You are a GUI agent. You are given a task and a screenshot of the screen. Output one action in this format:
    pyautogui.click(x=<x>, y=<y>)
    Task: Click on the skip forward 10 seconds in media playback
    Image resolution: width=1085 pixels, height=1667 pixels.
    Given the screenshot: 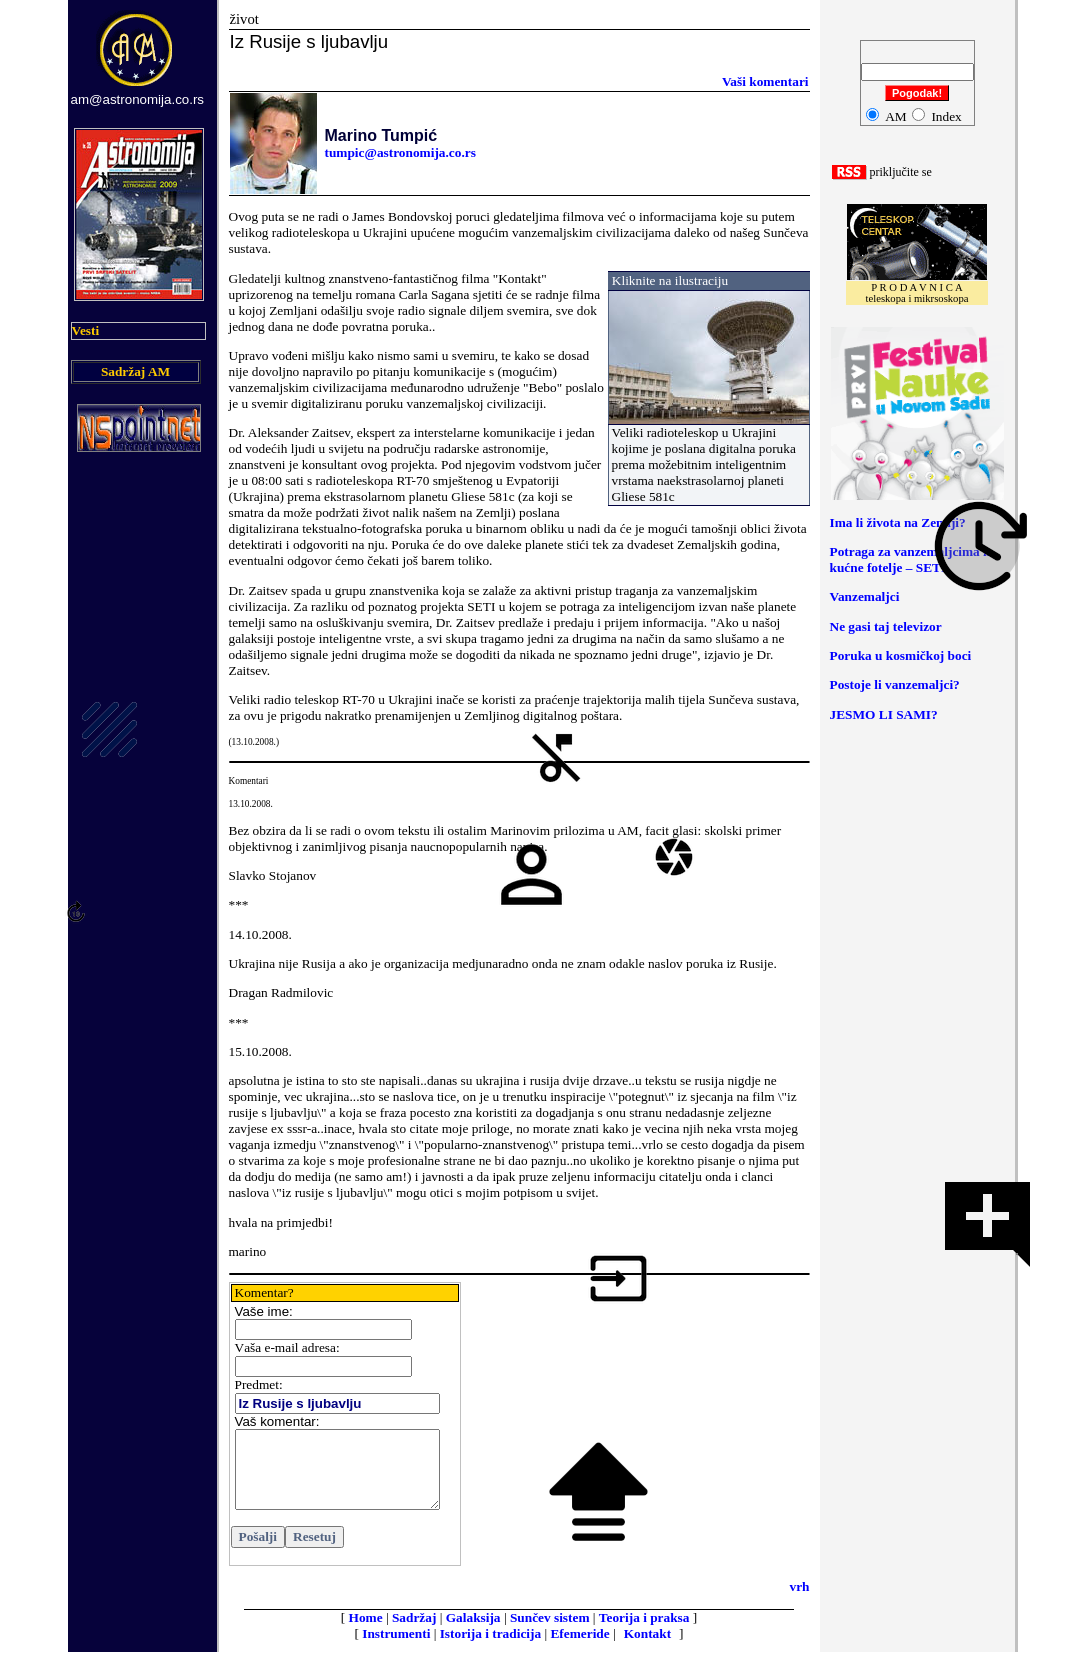 What is the action you would take?
    pyautogui.click(x=76, y=912)
    